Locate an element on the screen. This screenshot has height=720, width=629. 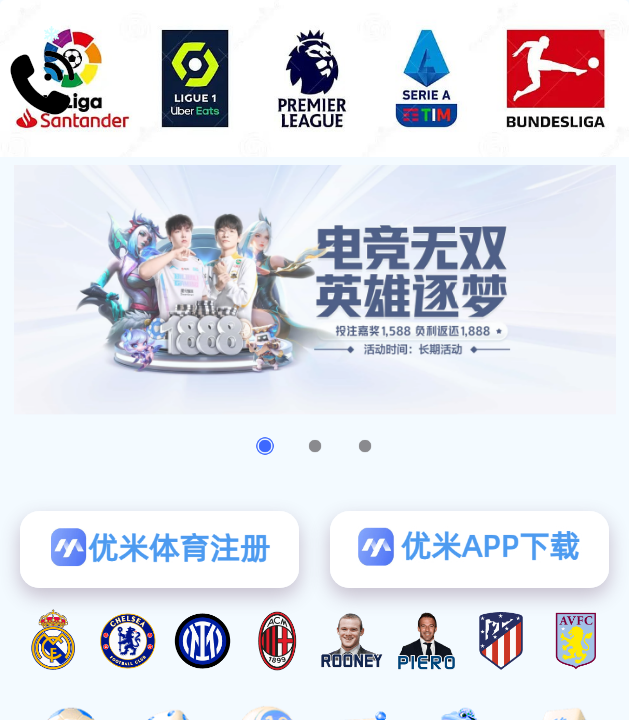
indicates an active or ongoing call is located at coordinates (40, 84).